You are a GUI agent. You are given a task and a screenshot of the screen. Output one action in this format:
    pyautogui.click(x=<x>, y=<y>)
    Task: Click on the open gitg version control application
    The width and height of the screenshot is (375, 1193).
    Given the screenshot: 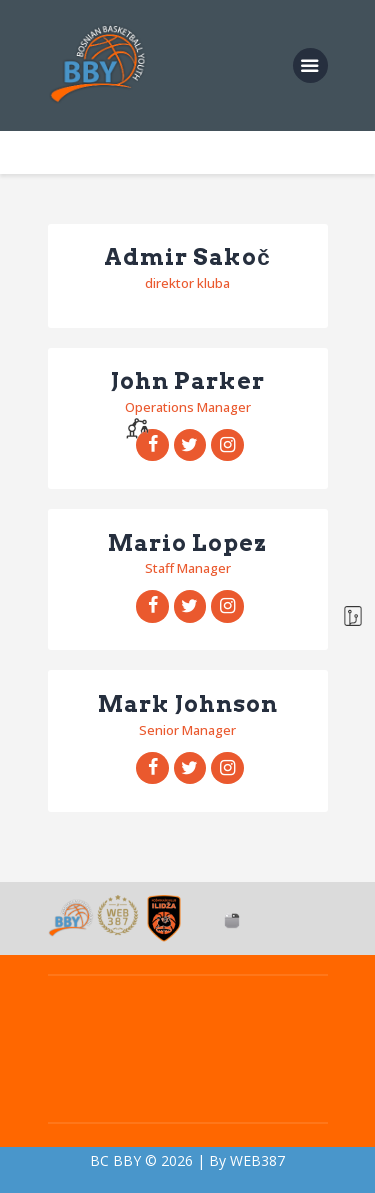 What is the action you would take?
    pyautogui.click(x=353, y=616)
    